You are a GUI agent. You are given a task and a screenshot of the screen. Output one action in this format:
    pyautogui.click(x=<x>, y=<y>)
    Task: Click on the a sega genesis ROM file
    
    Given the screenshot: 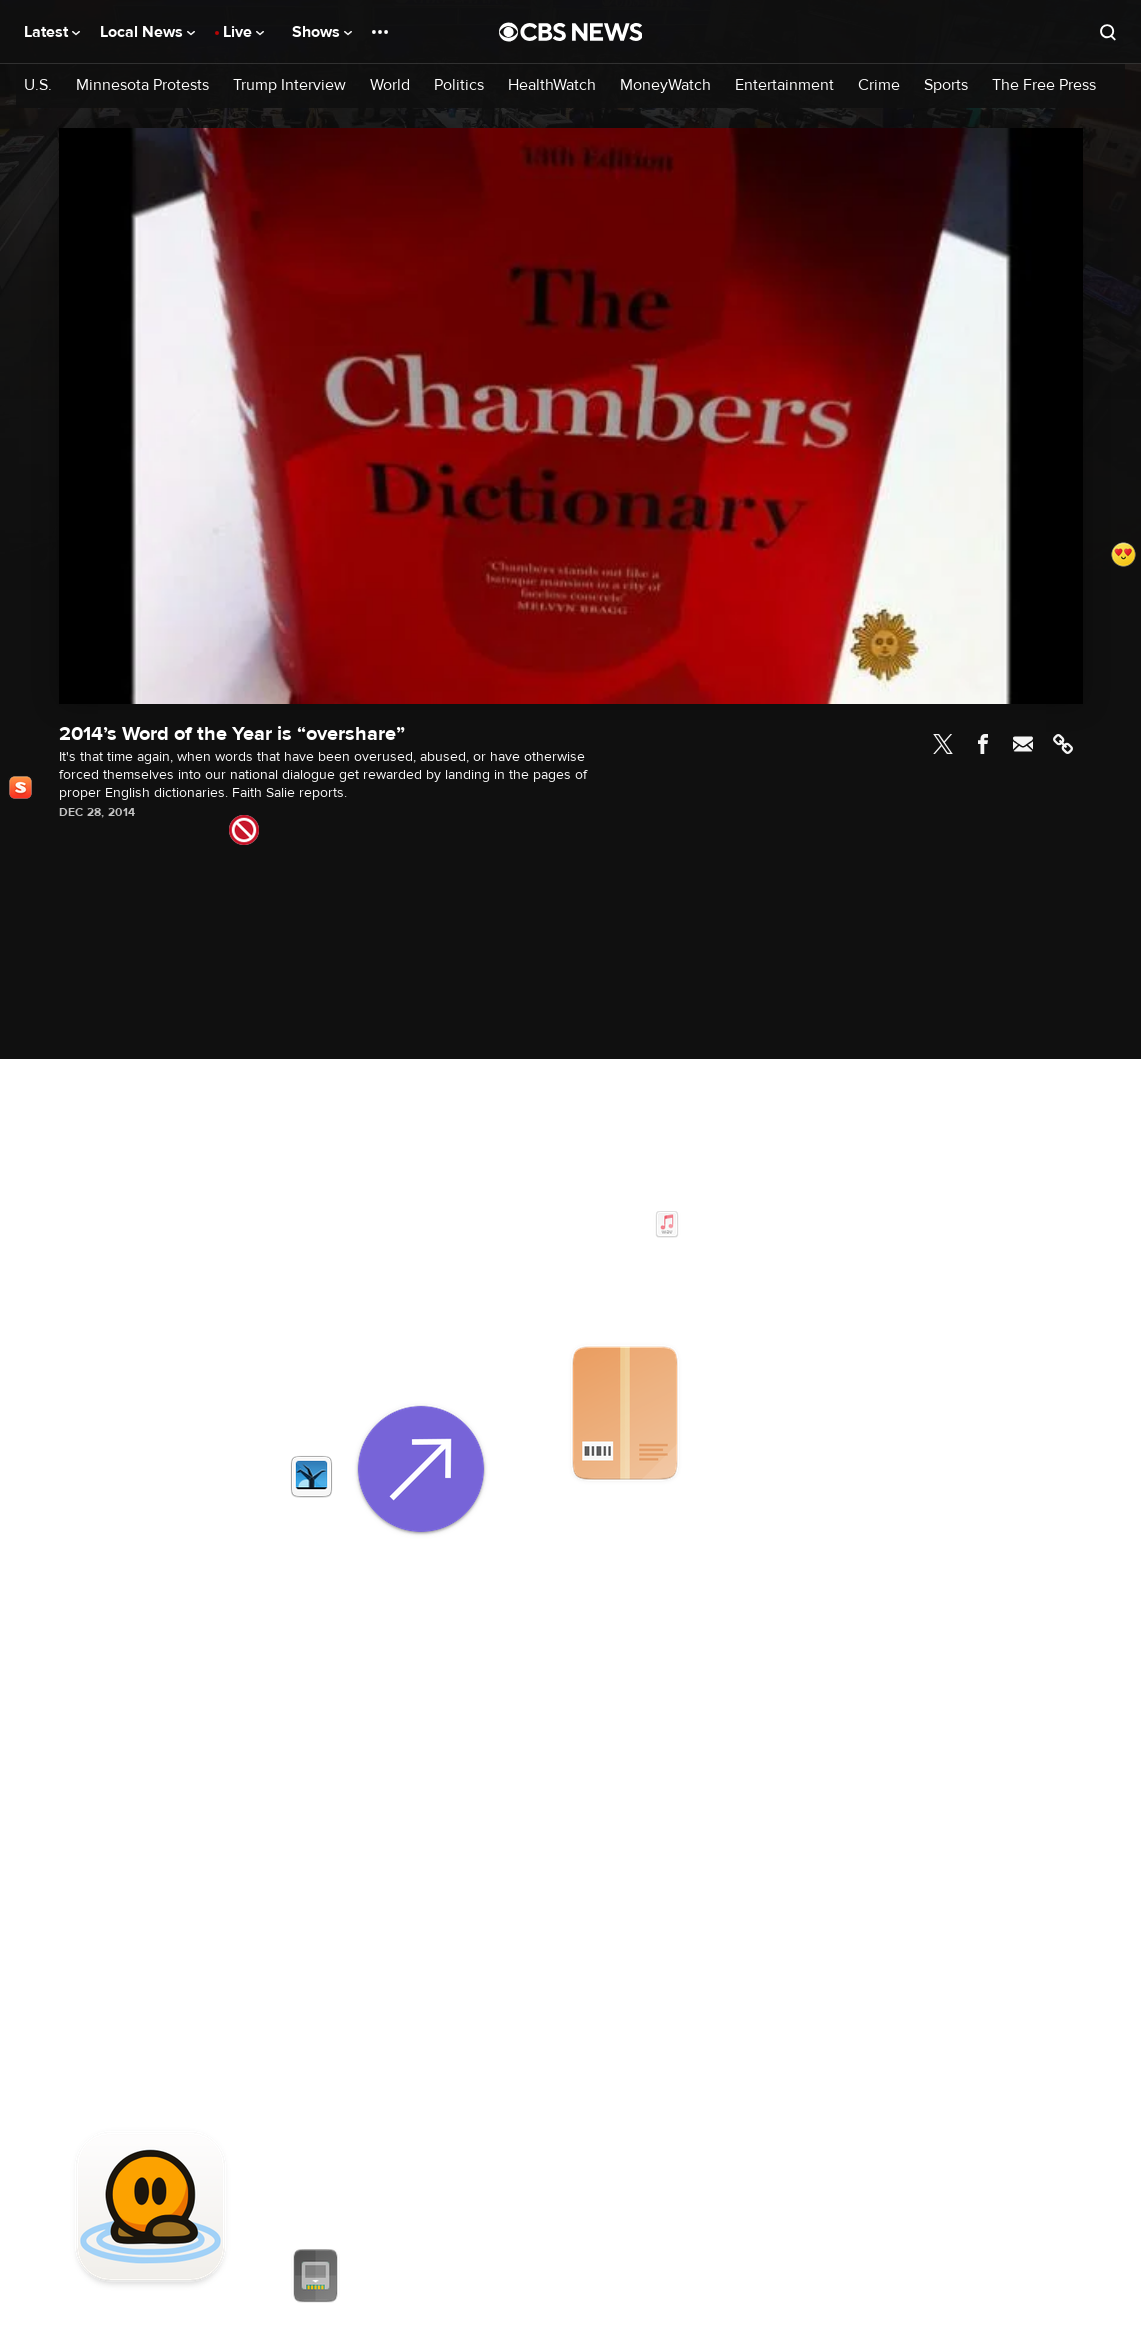 What is the action you would take?
    pyautogui.click(x=315, y=2275)
    